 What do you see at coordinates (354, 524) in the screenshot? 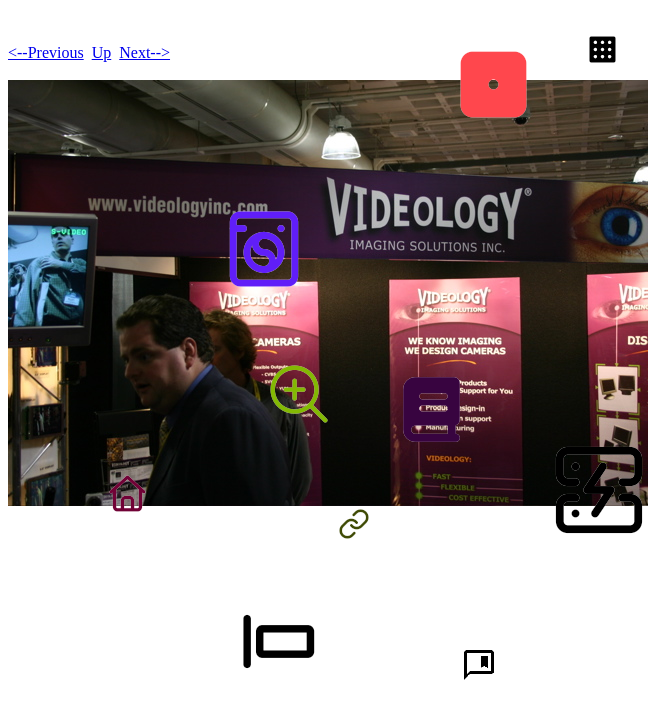
I see `copy or share a link` at bounding box center [354, 524].